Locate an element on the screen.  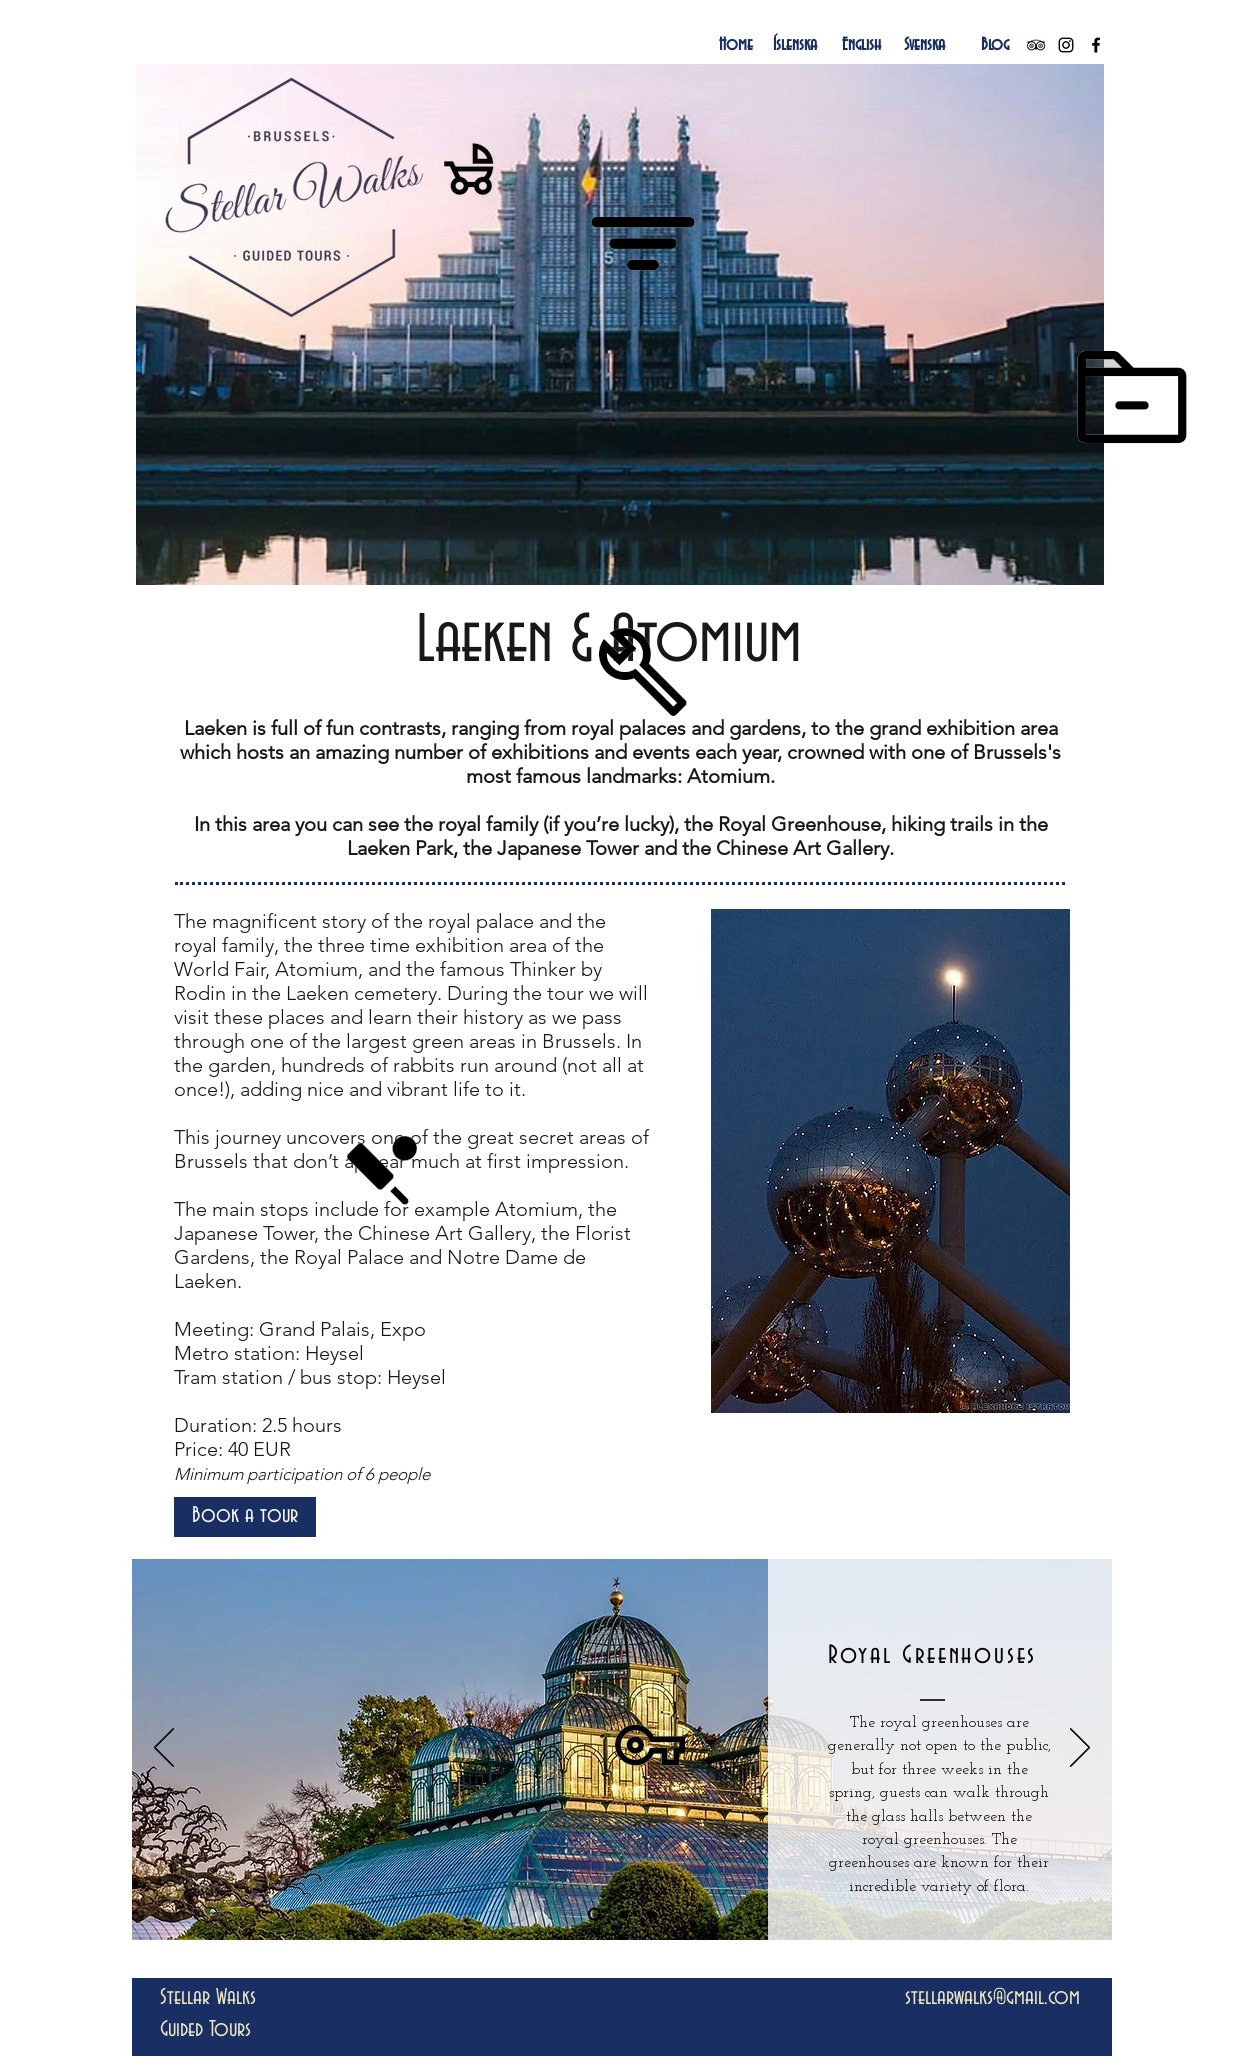
filter or sort content is located at coordinates (643, 240).